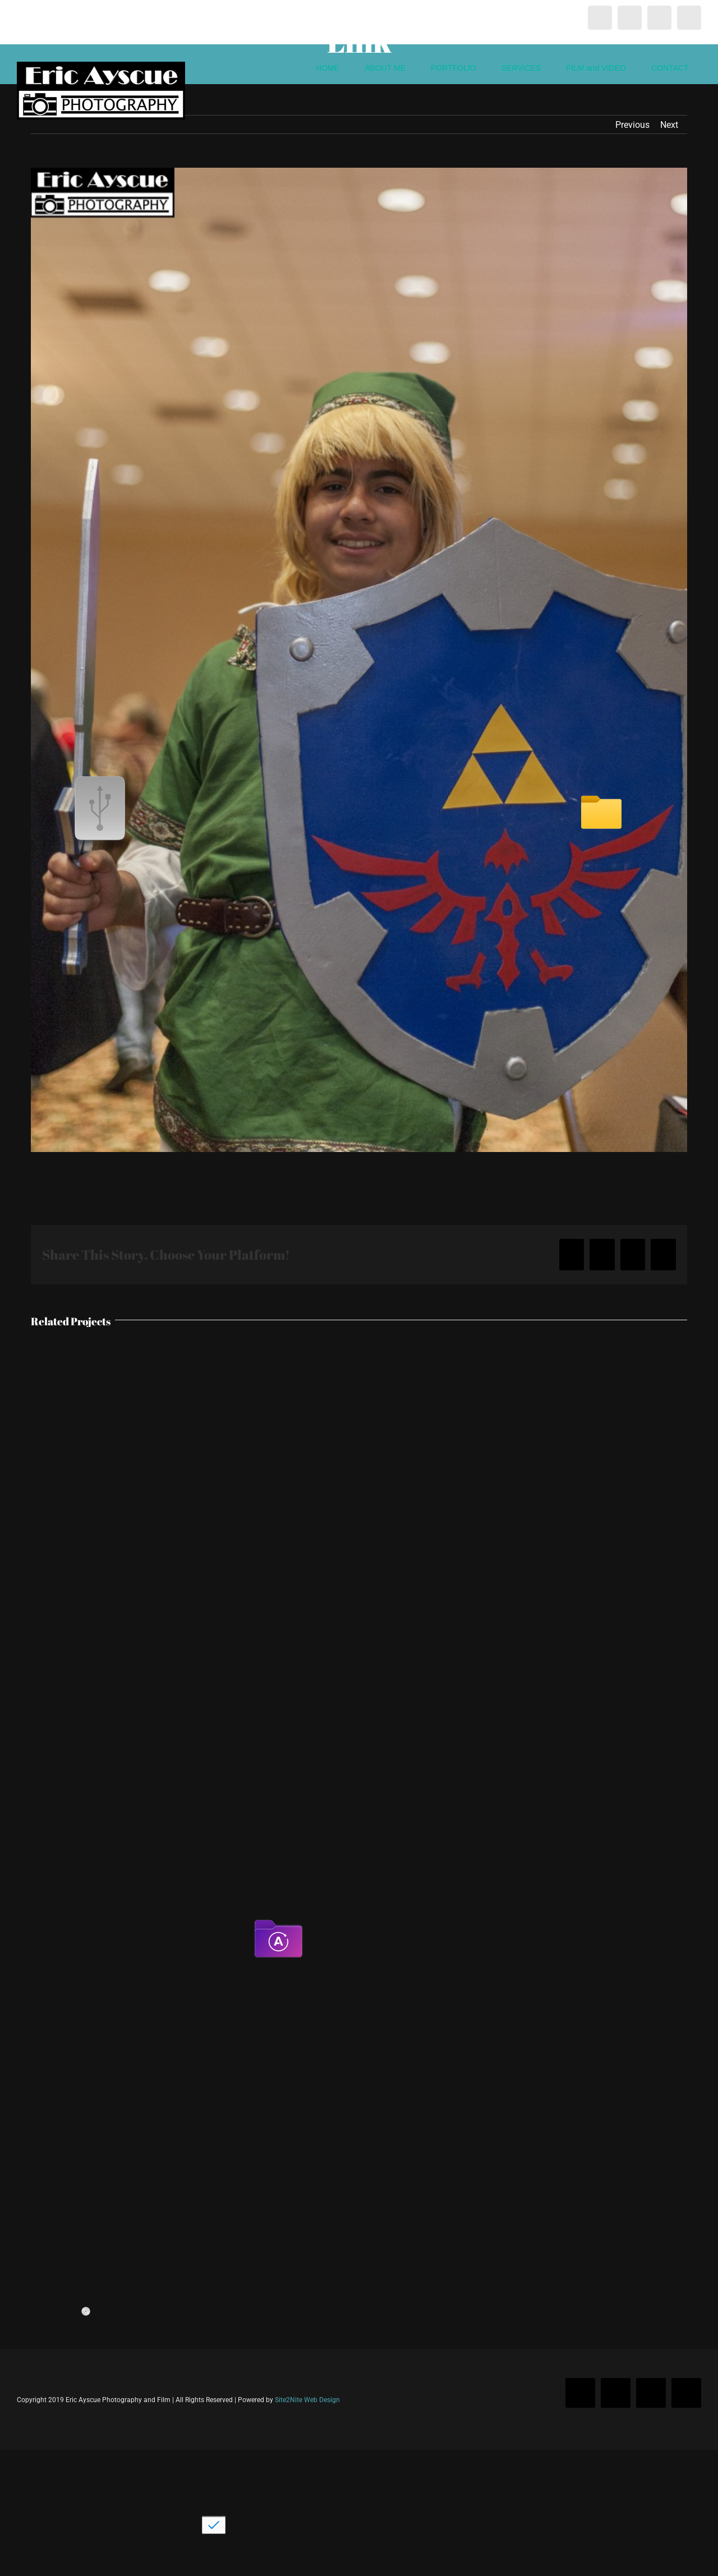  Describe the element at coordinates (601, 813) in the screenshot. I see `open a folder to view its contents` at that location.